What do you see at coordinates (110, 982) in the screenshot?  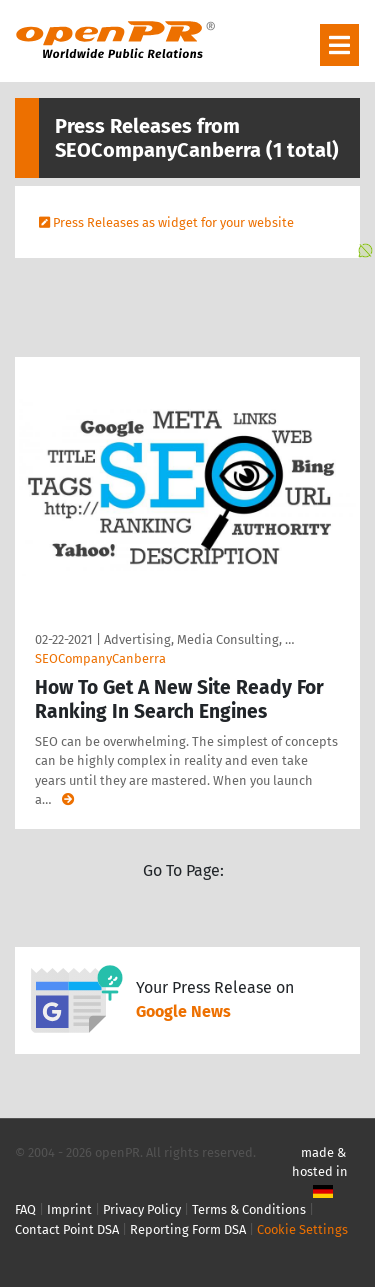 I see `access golf or sports-related features` at bounding box center [110, 982].